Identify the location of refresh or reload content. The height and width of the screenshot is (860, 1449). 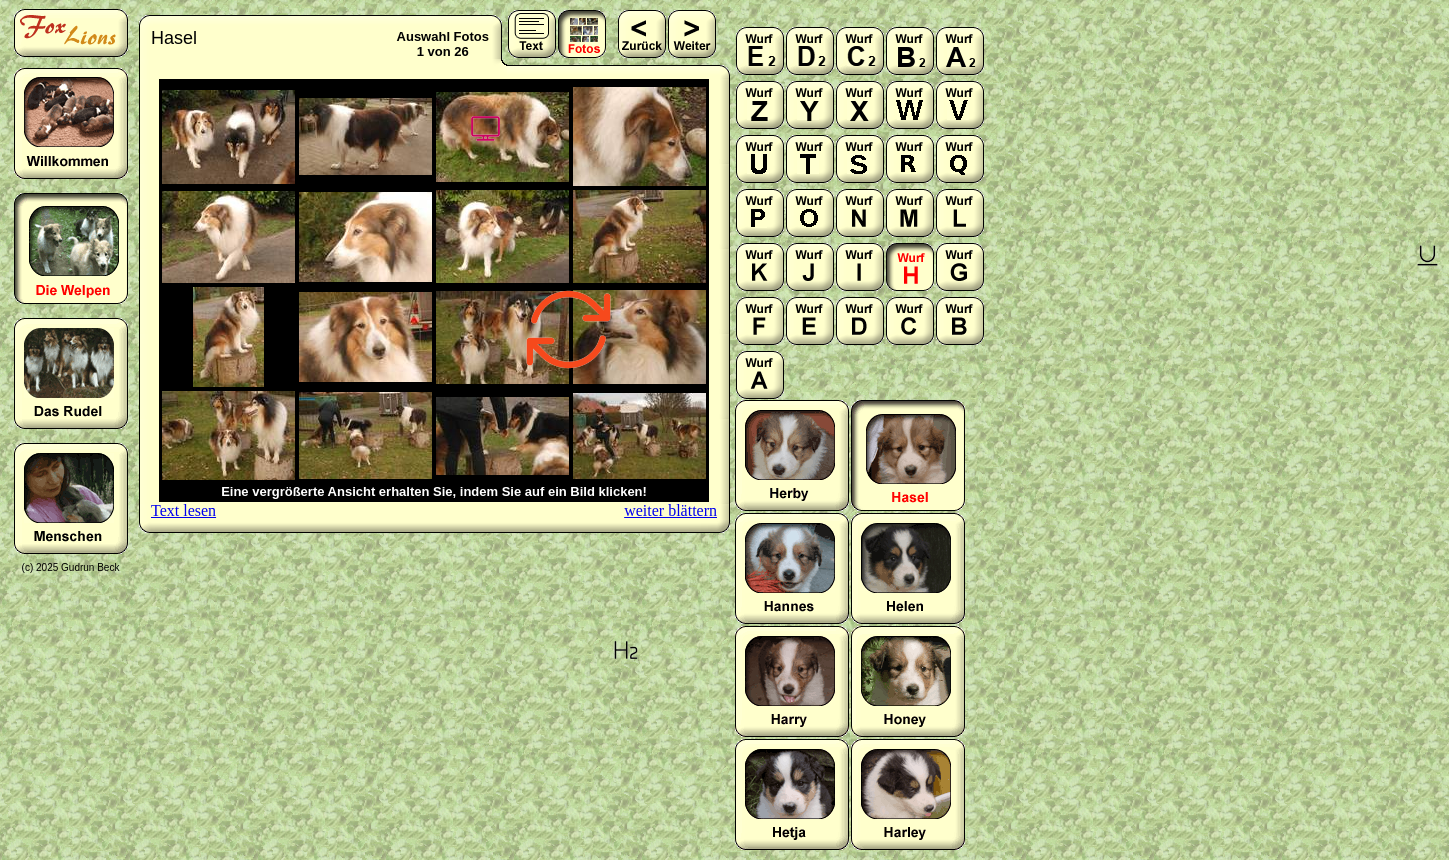
(568, 329).